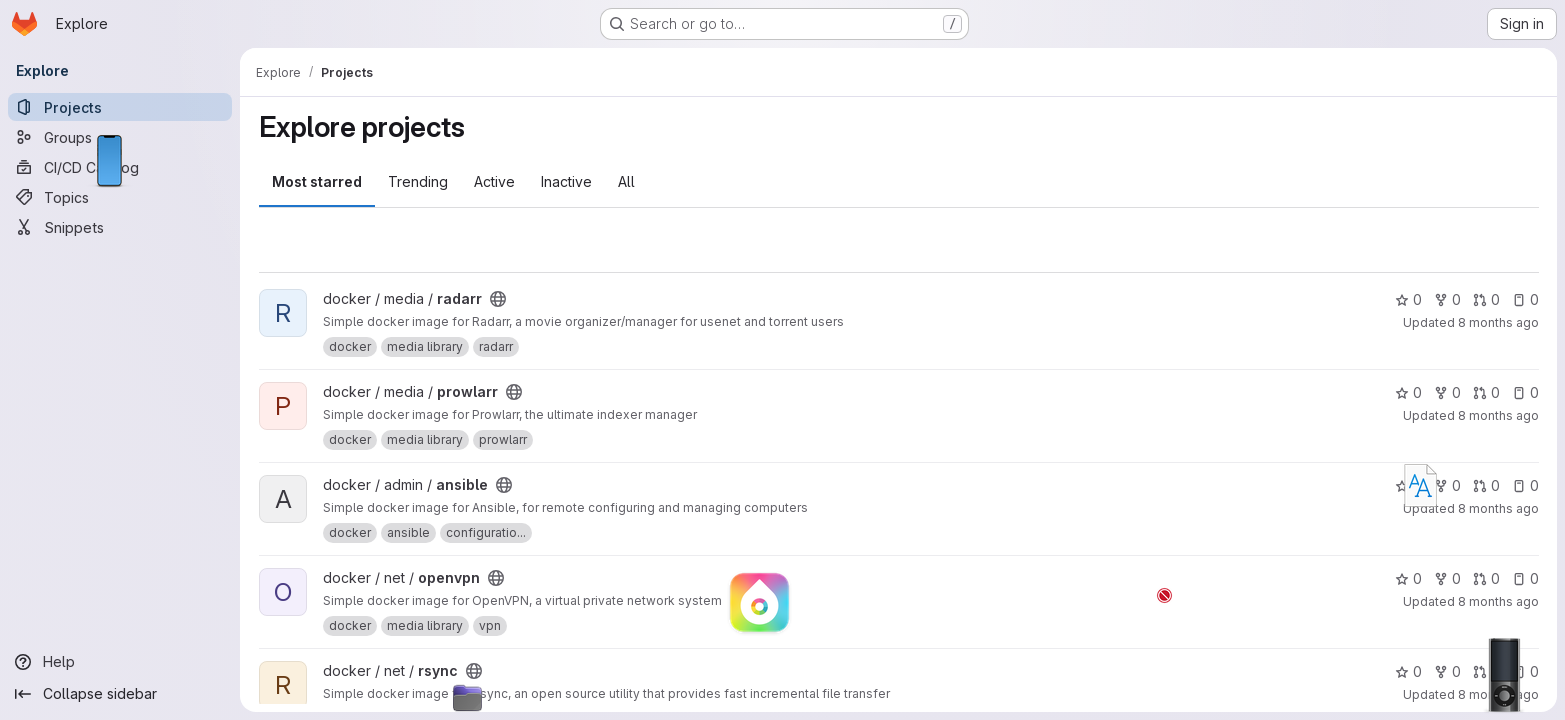 The image size is (1565, 720). I want to click on open display color and calibration settings, so click(759, 603).